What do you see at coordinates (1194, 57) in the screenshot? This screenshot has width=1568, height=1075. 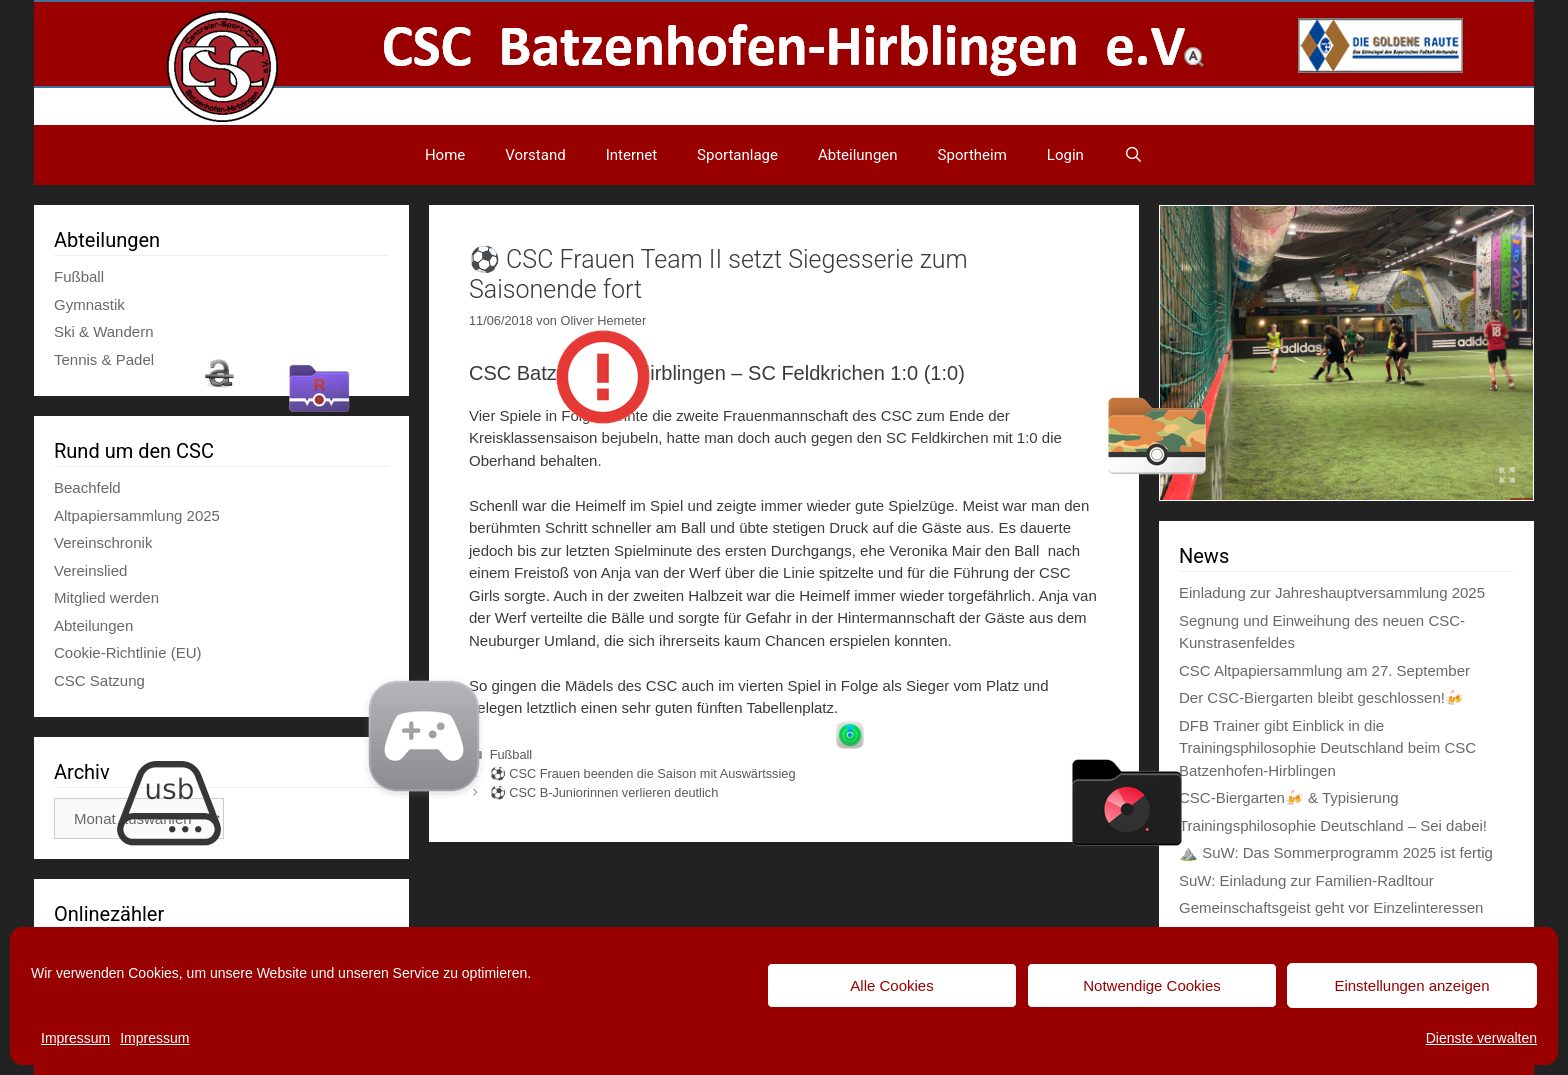 I see `search for text within a document` at bounding box center [1194, 57].